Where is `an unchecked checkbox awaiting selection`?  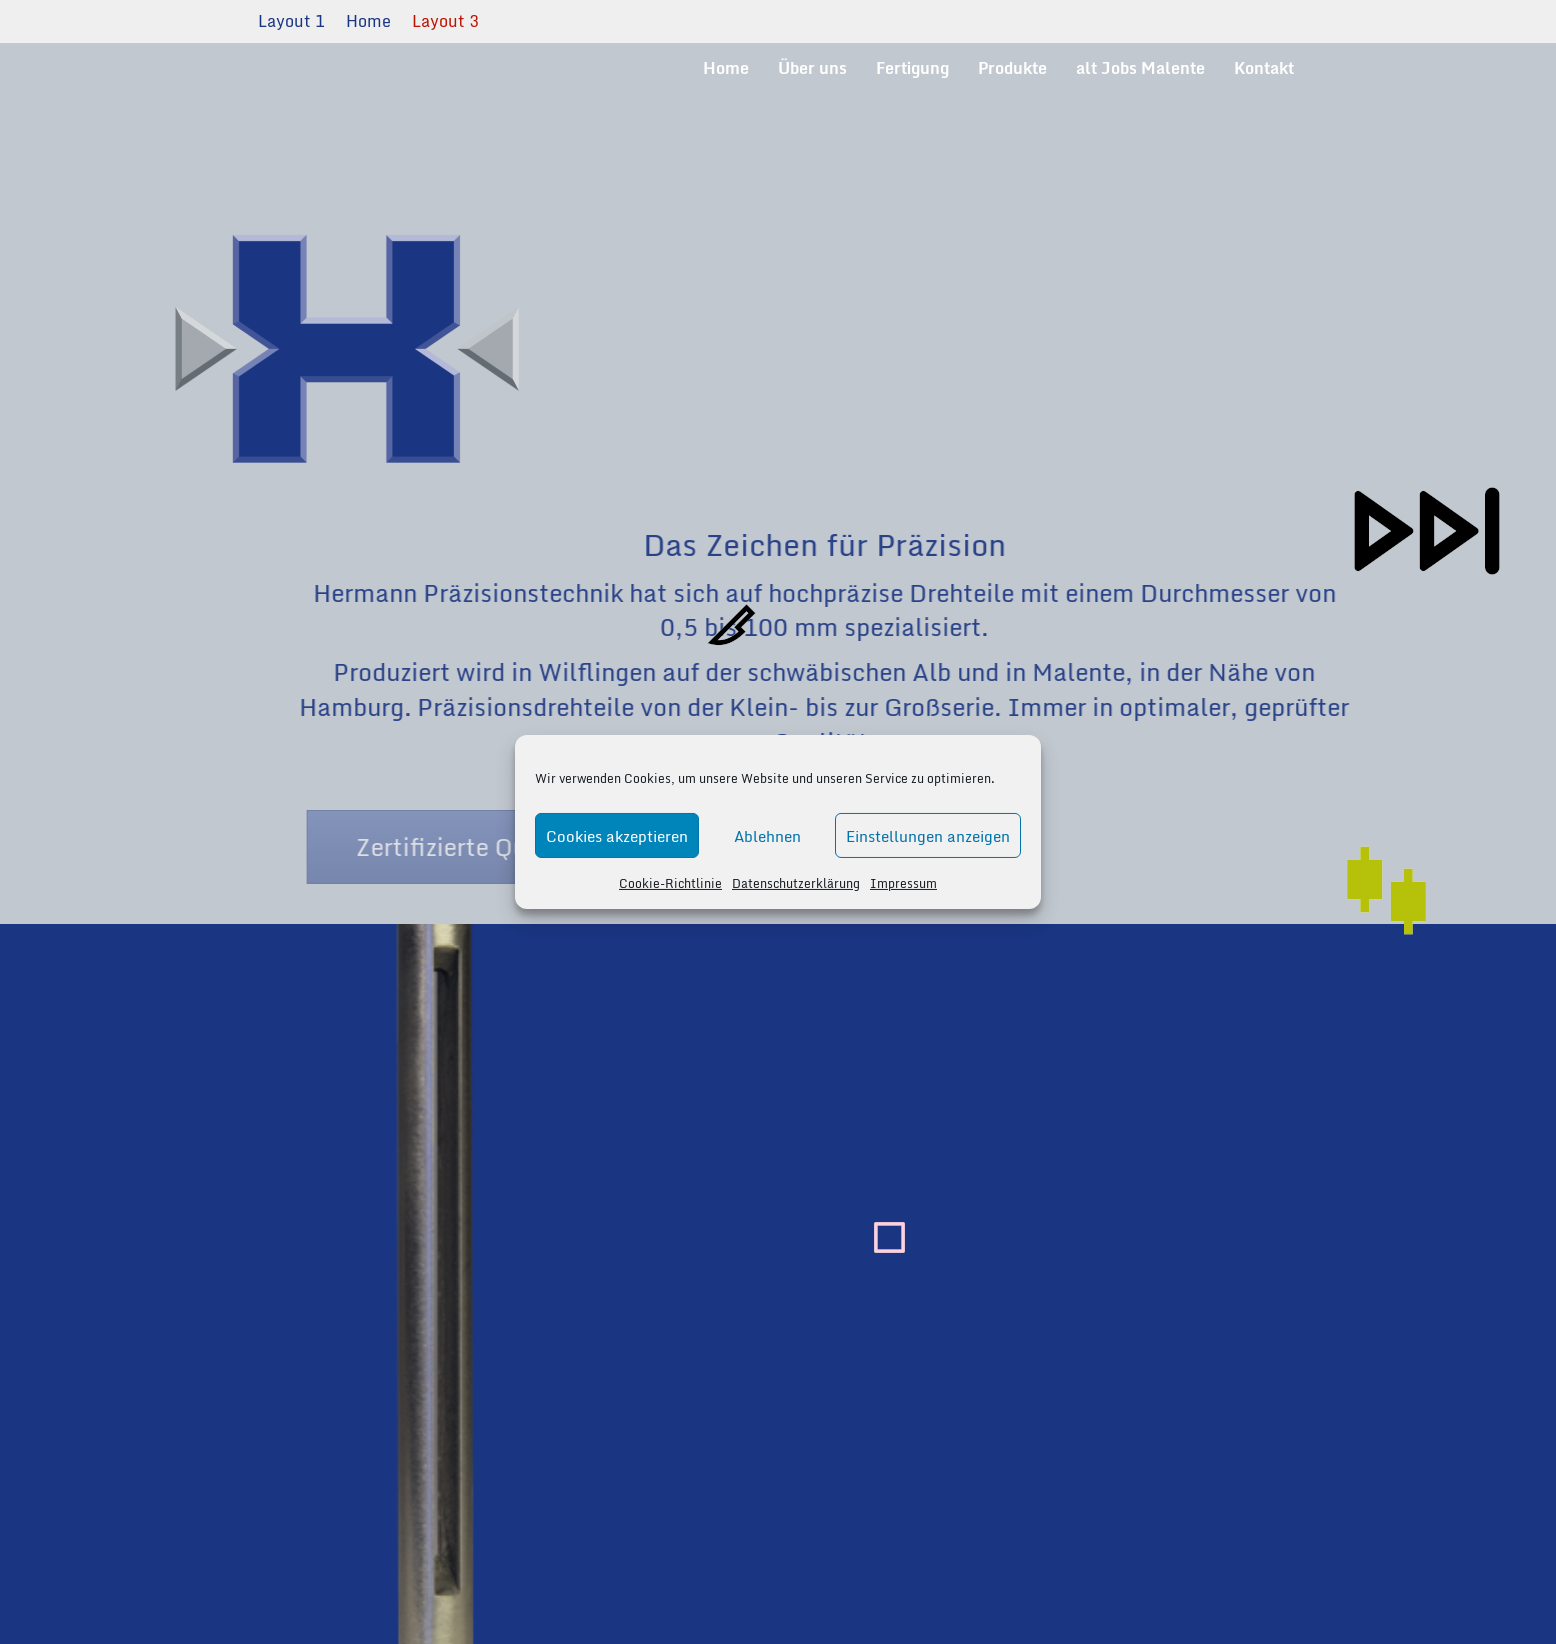
an unchecked checkbox awaiting selection is located at coordinates (889, 1237).